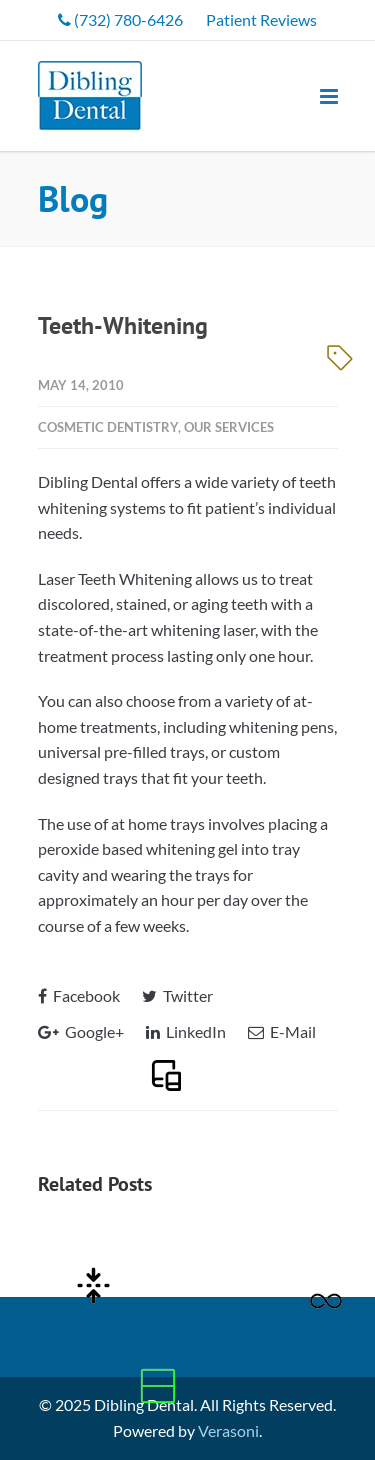 Image resolution: width=375 pixels, height=1460 pixels. What do you see at coordinates (158, 1386) in the screenshot?
I see `split view horizontally` at bounding box center [158, 1386].